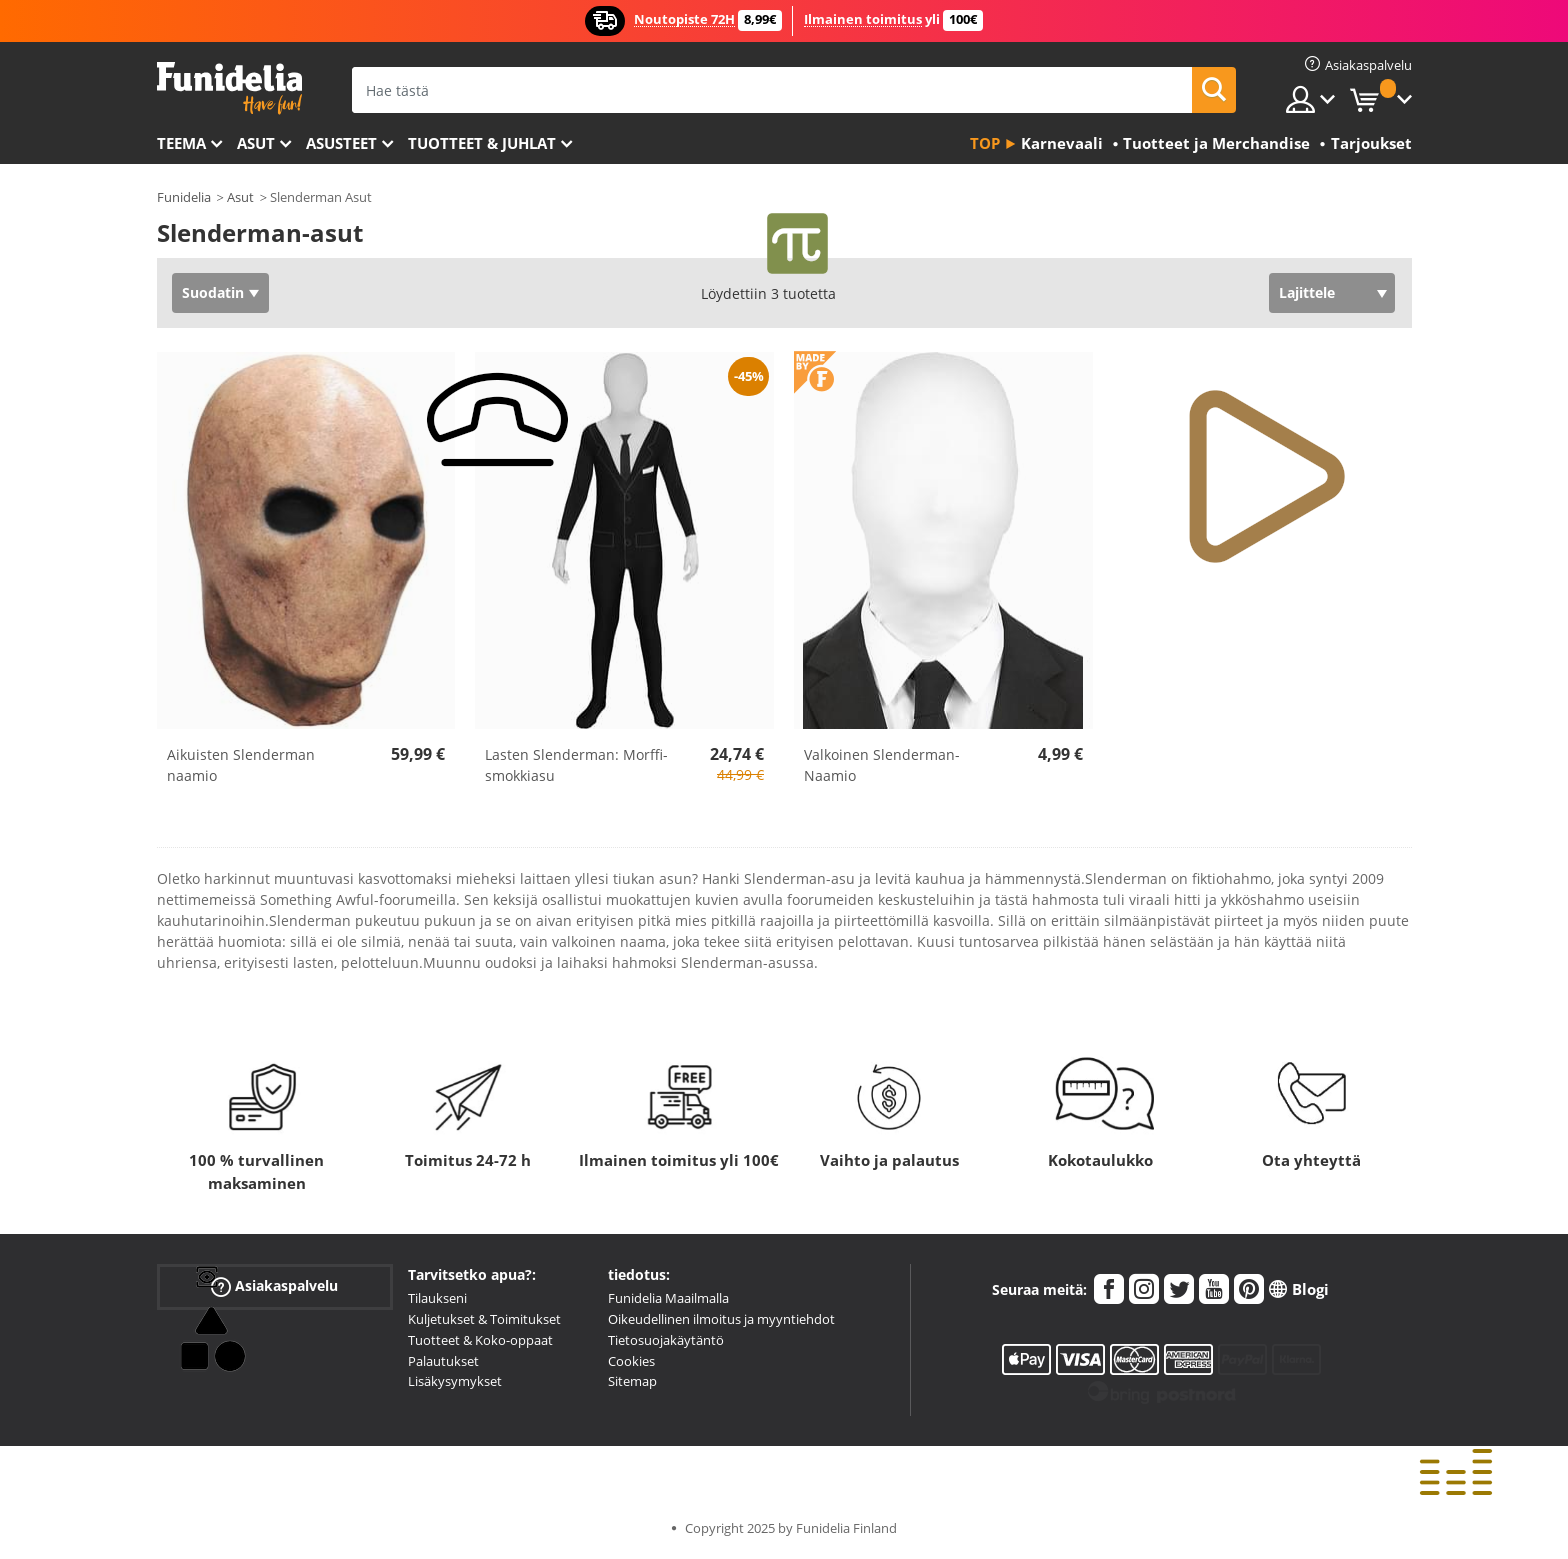 The height and width of the screenshot is (1559, 1568). What do you see at coordinates (1456, 1472) in the screenshot?
I see `adjust audio equalizer settings` at bounding box center [1456, 1472].